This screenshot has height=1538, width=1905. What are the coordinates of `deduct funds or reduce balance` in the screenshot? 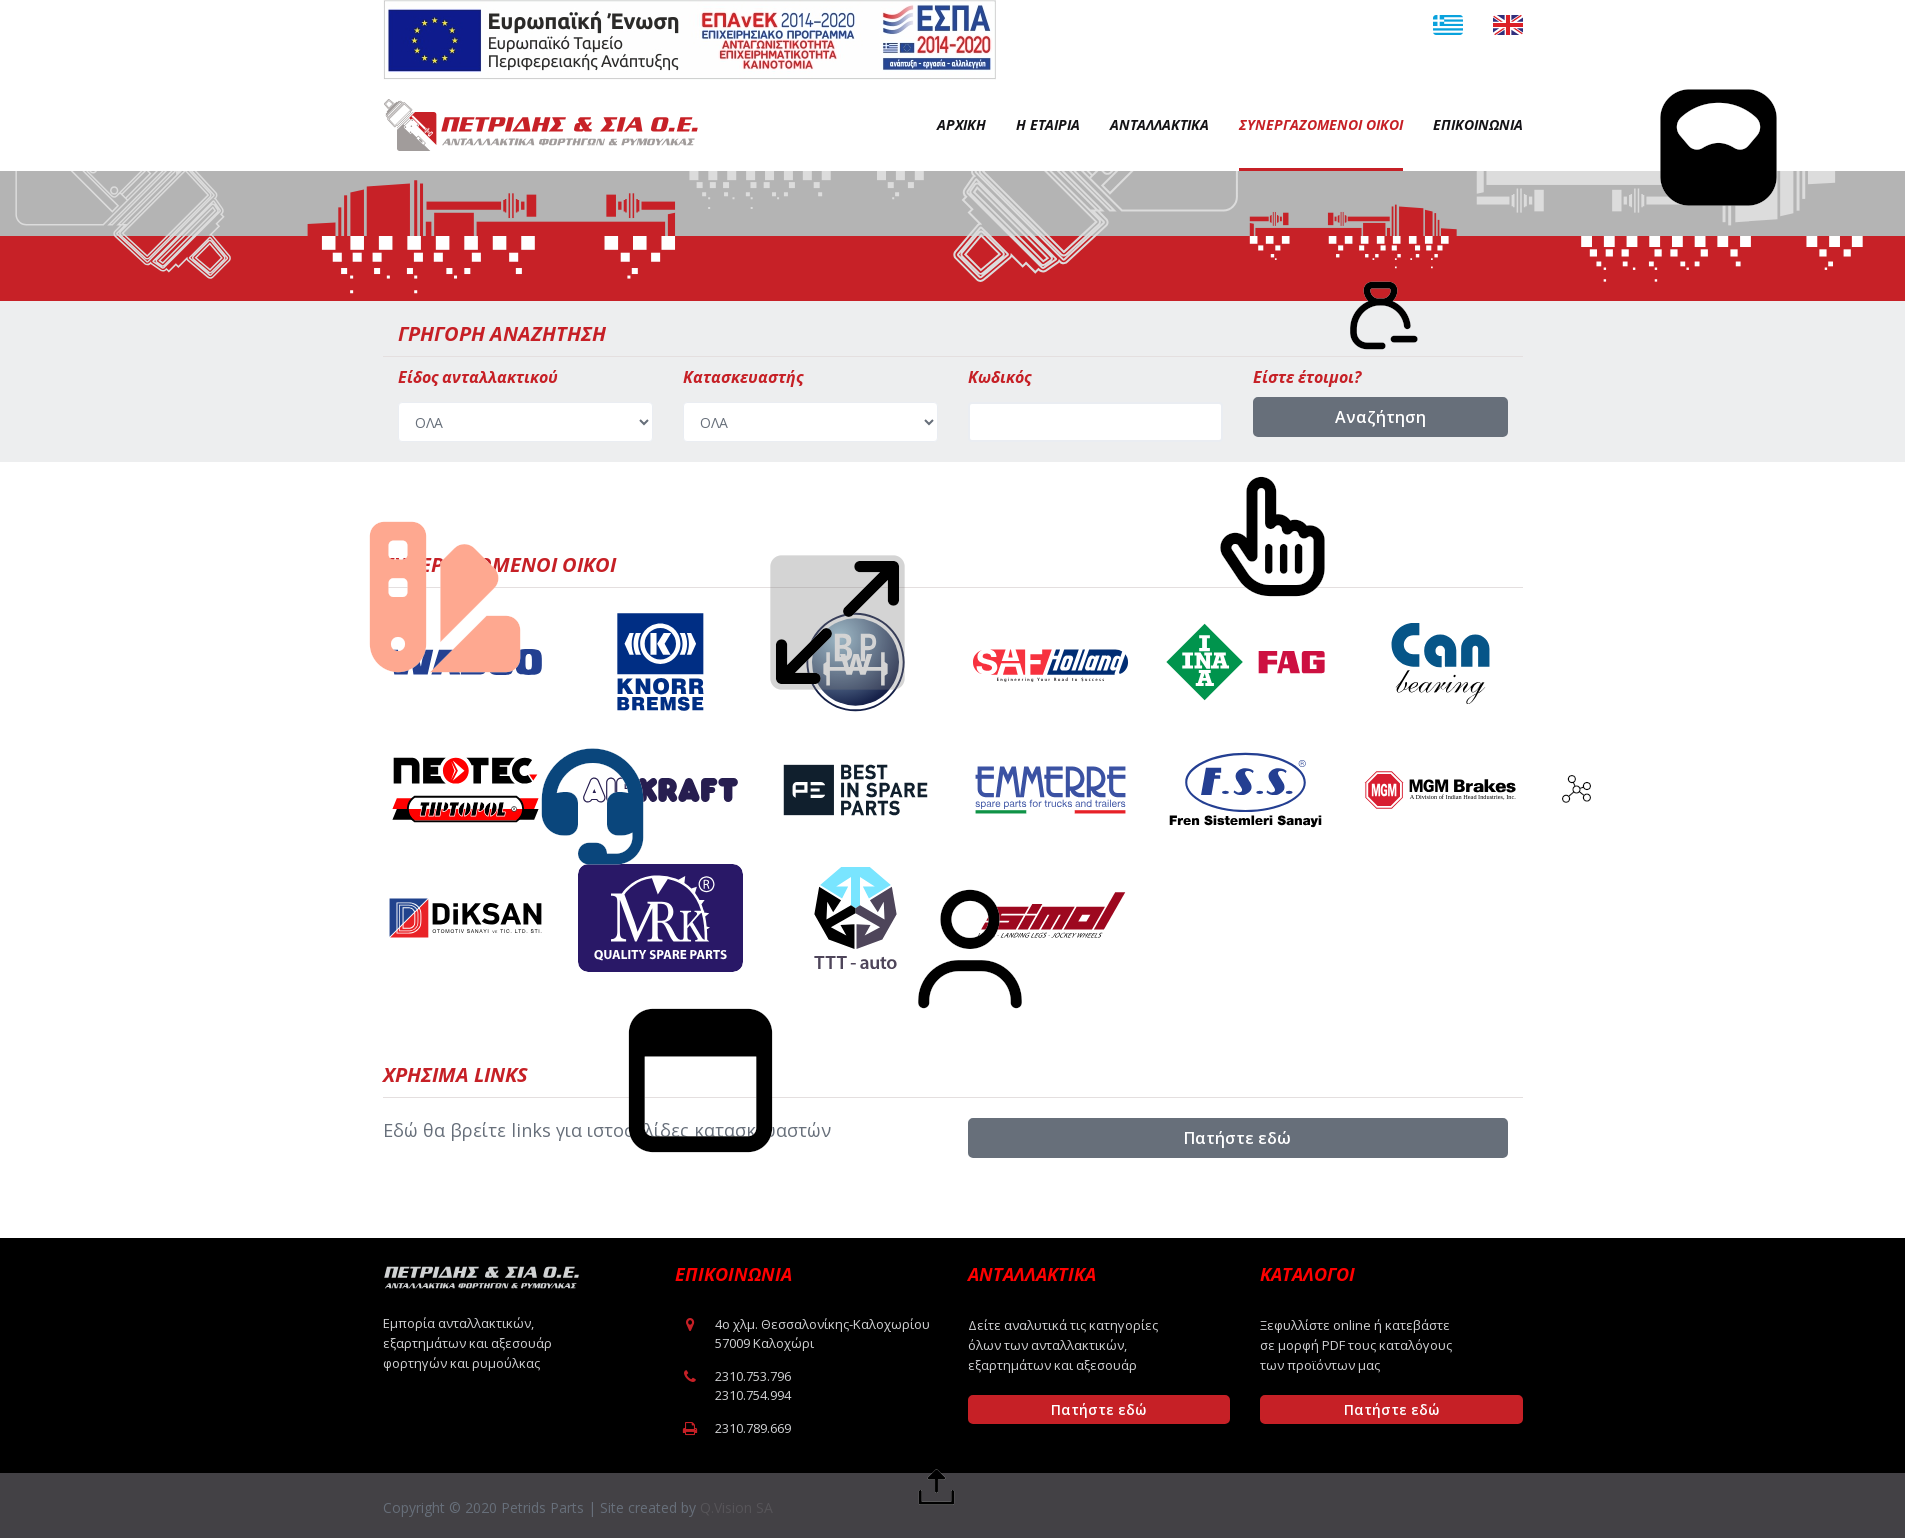 It's located at (1380, 315).